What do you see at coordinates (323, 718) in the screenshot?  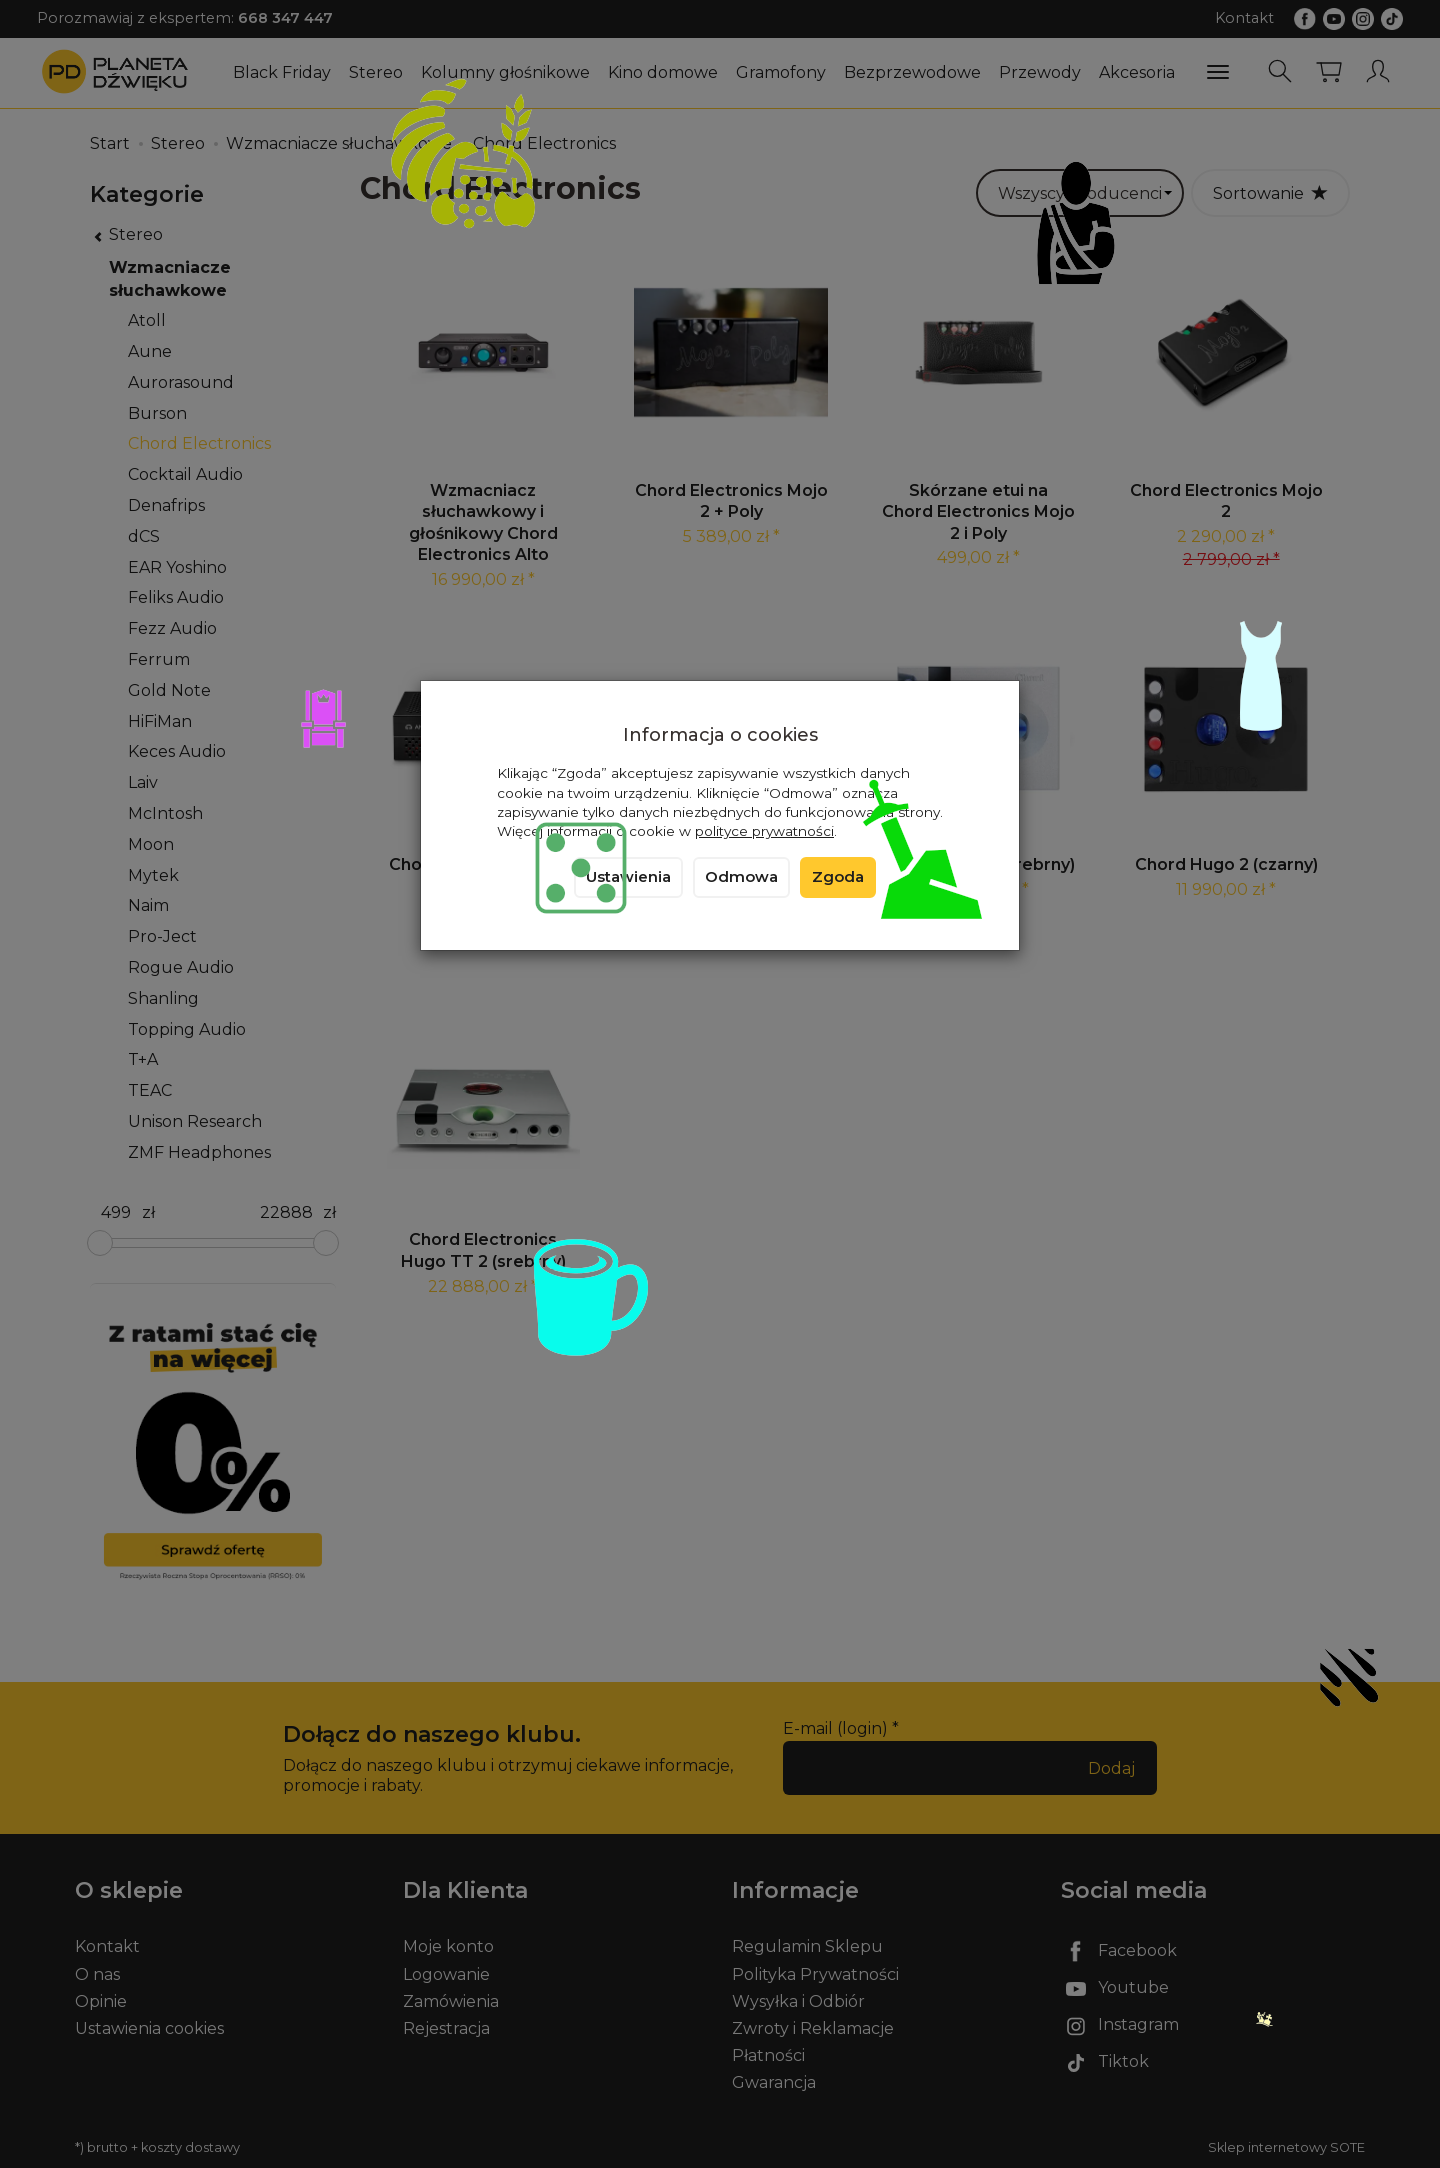 I see `access throne room or royal court in game` at bounding box center [323, 718].